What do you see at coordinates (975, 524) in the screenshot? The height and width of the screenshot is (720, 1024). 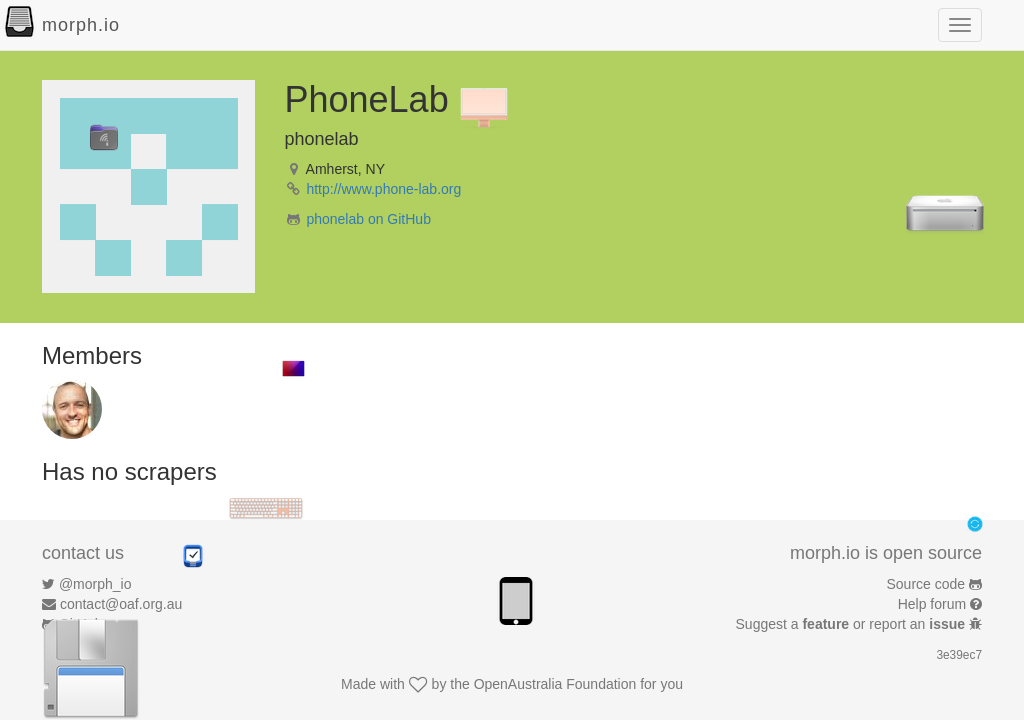 I see `file is currently syncing with shared folder` at bounding box center [975, 524].